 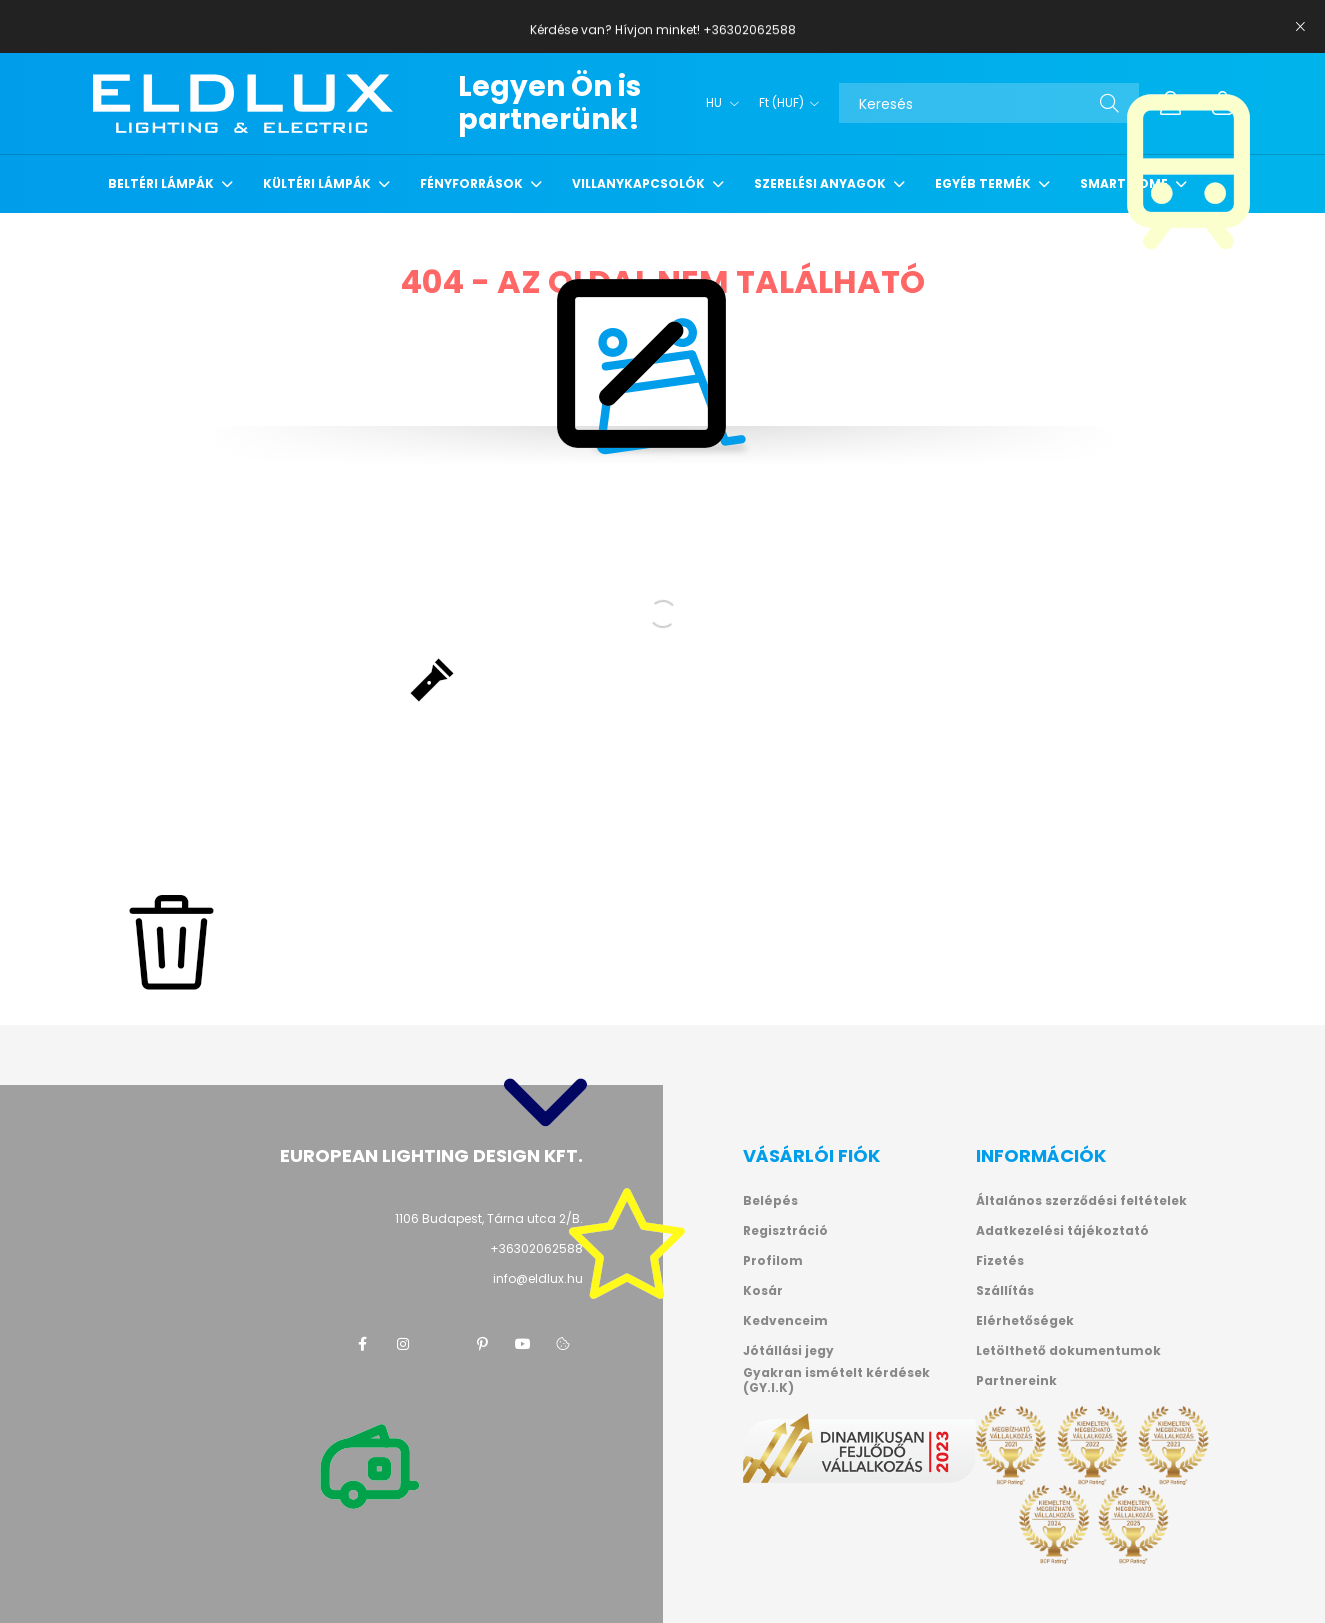 I want to click on view train schedules or rail services, so click(x=1188, y=166).